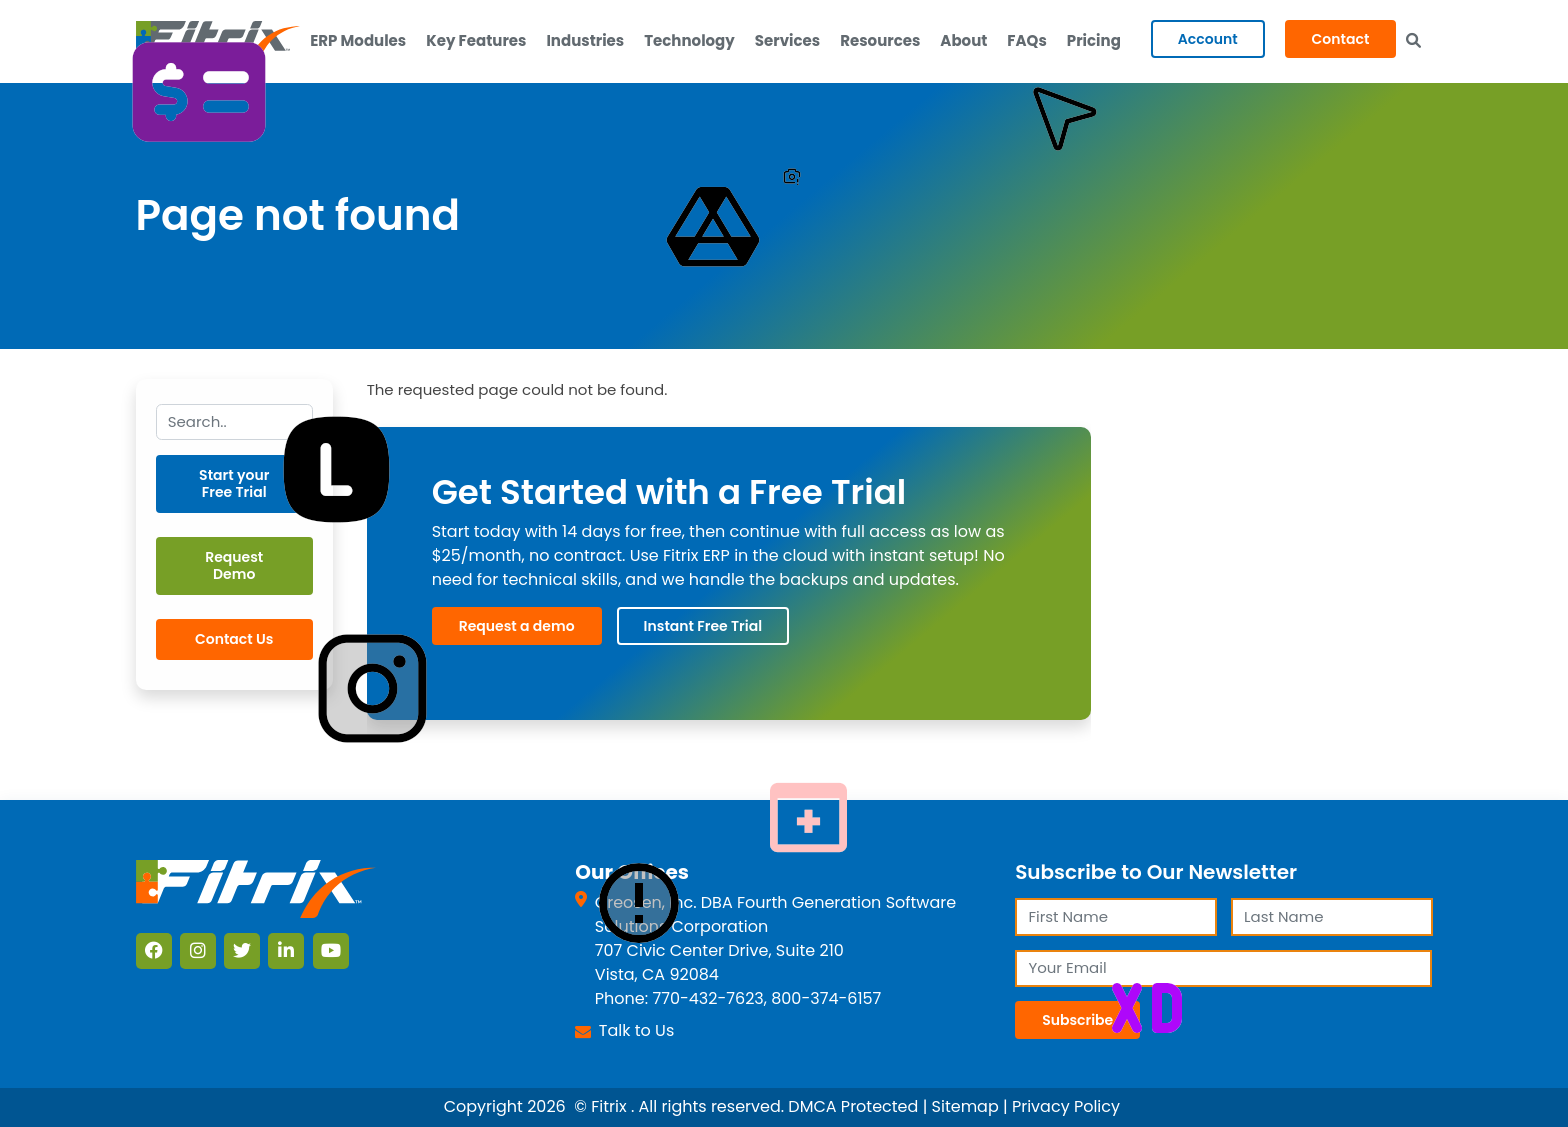  What do you see at coordinates (372, 688) in the screenshot?
I see `open instagram app` at bounding box center [372, 688].